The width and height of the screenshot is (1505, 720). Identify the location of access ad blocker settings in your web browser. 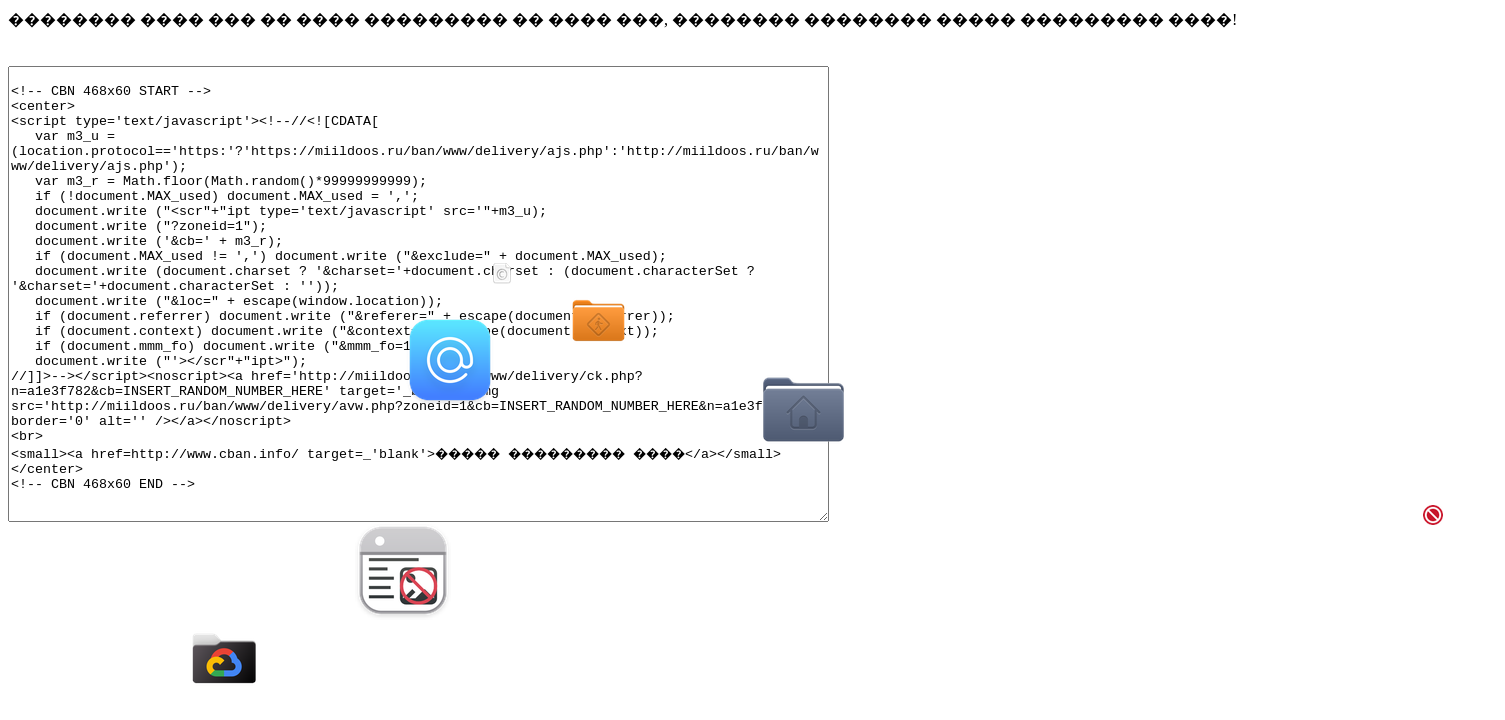
(403, 572).